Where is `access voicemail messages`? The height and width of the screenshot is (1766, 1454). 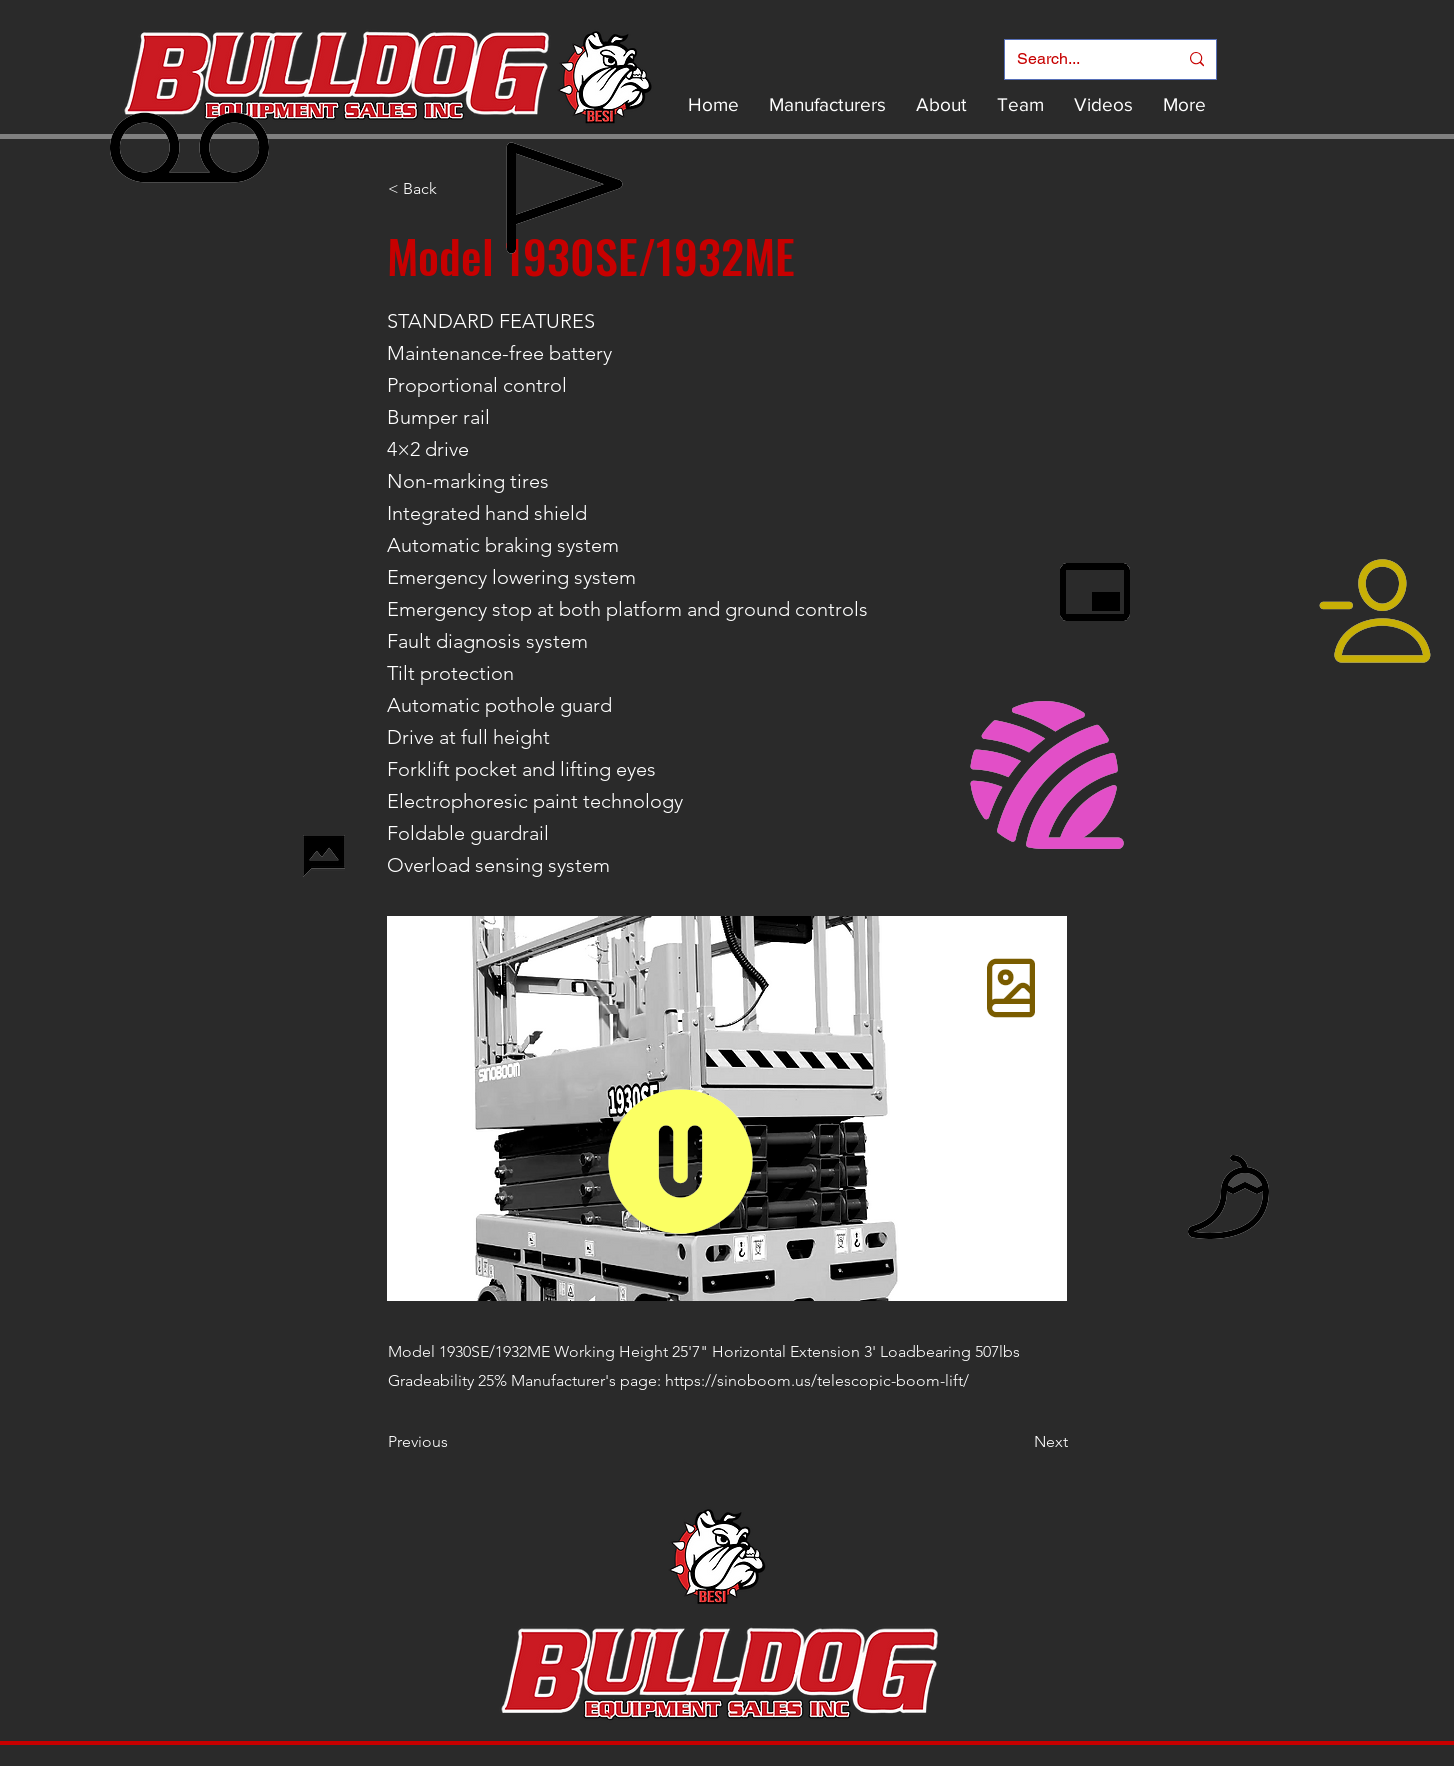 access voicemail messages is located at coordinates (189, 147).